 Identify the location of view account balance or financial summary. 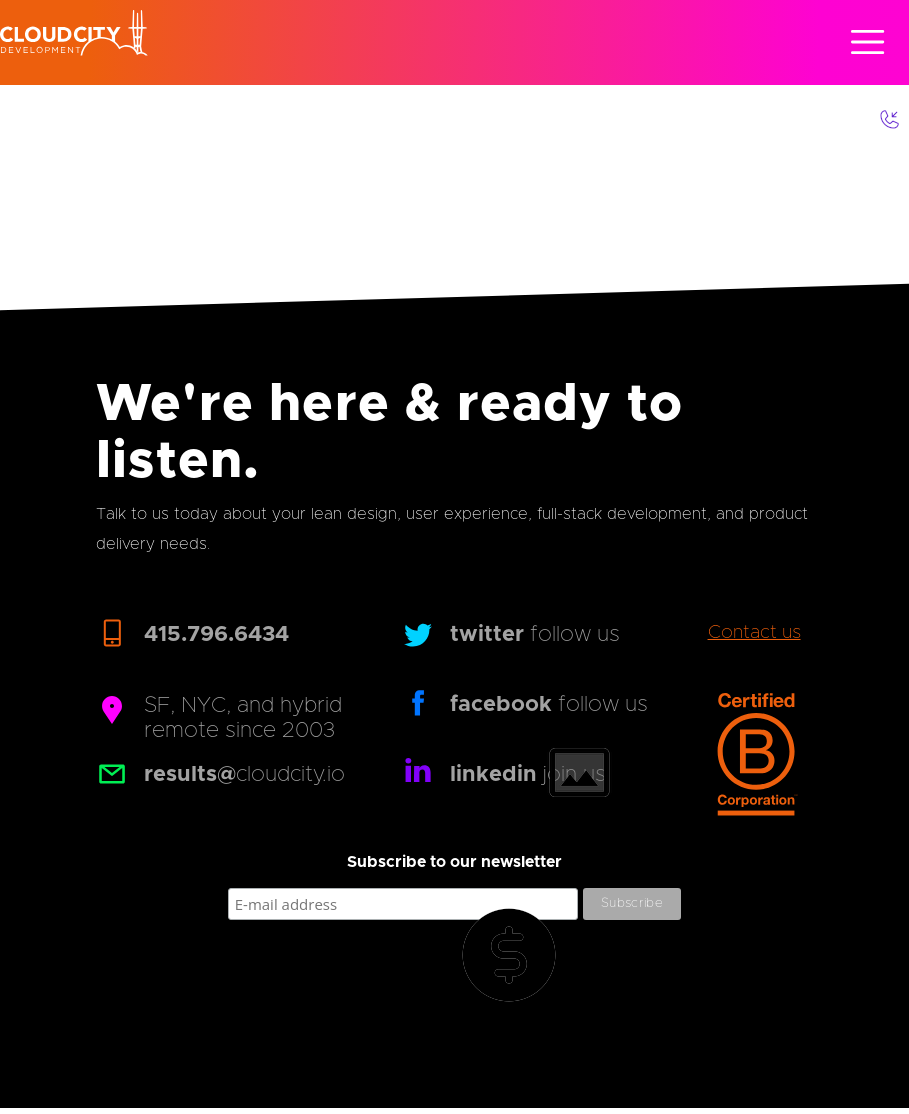
(509, 955).